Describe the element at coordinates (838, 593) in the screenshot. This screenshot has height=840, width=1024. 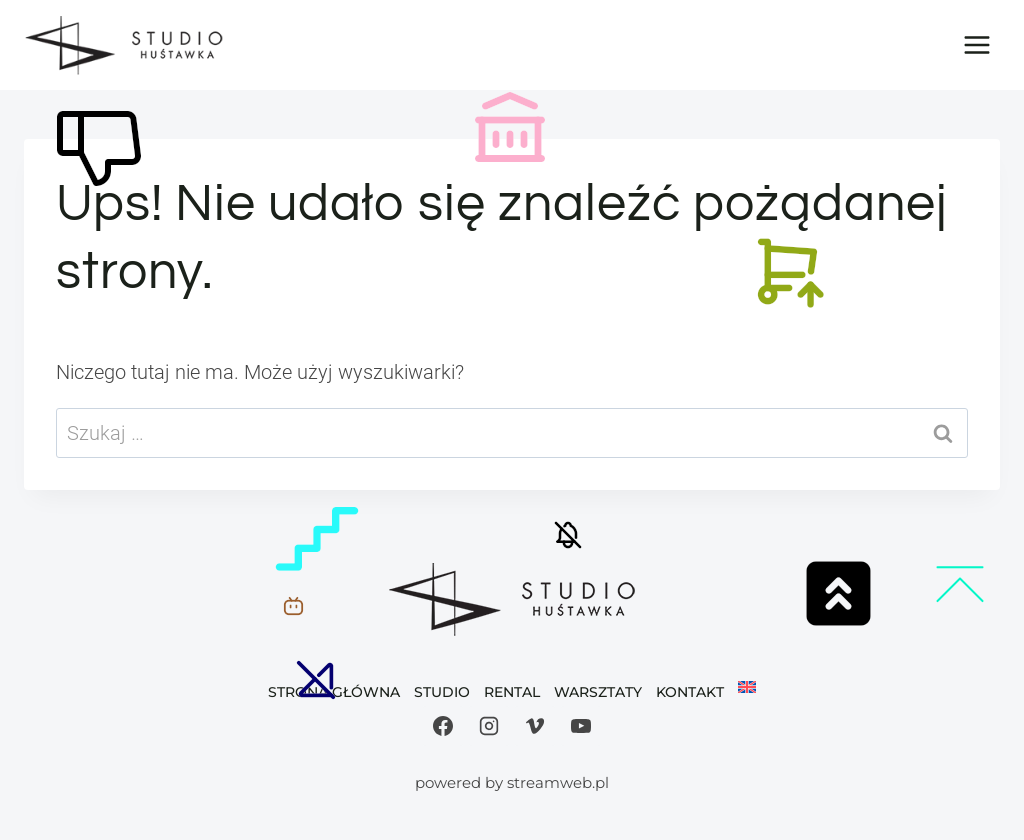
I see `scroll to top of page` at that location.